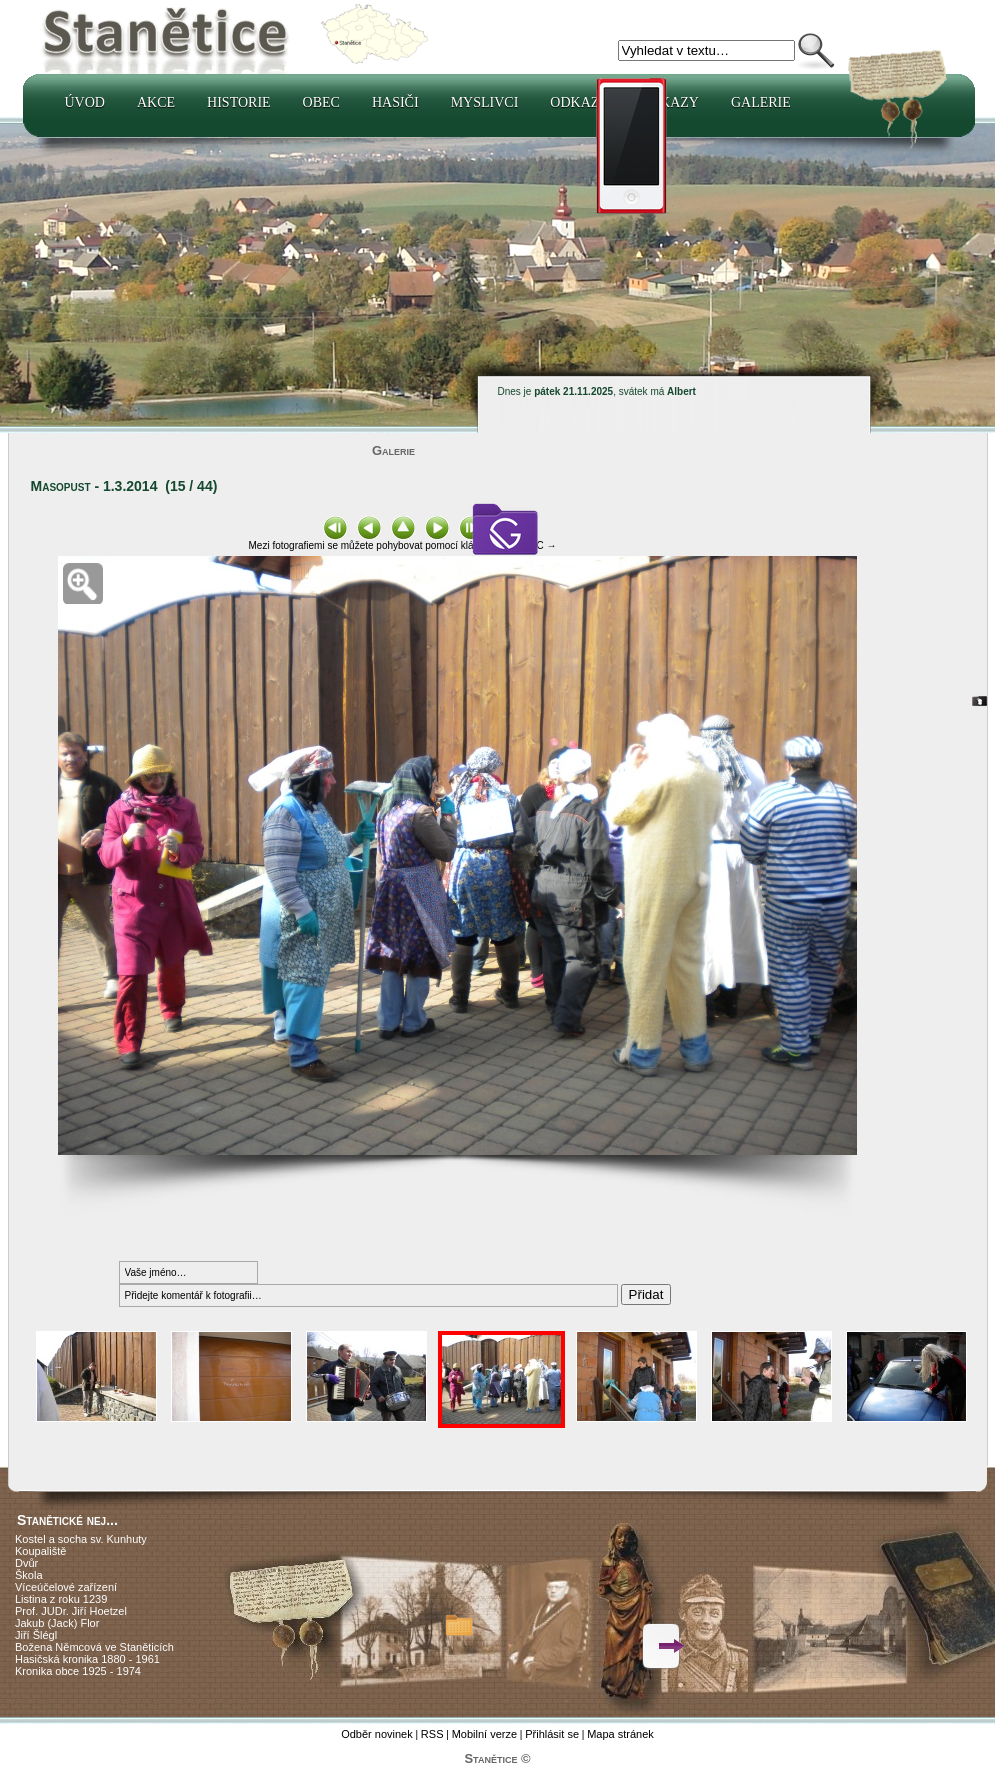 This screenshot has width=995, height=1771. I want to click on folder containing Plan 9 operating system files, so click(979, 700).